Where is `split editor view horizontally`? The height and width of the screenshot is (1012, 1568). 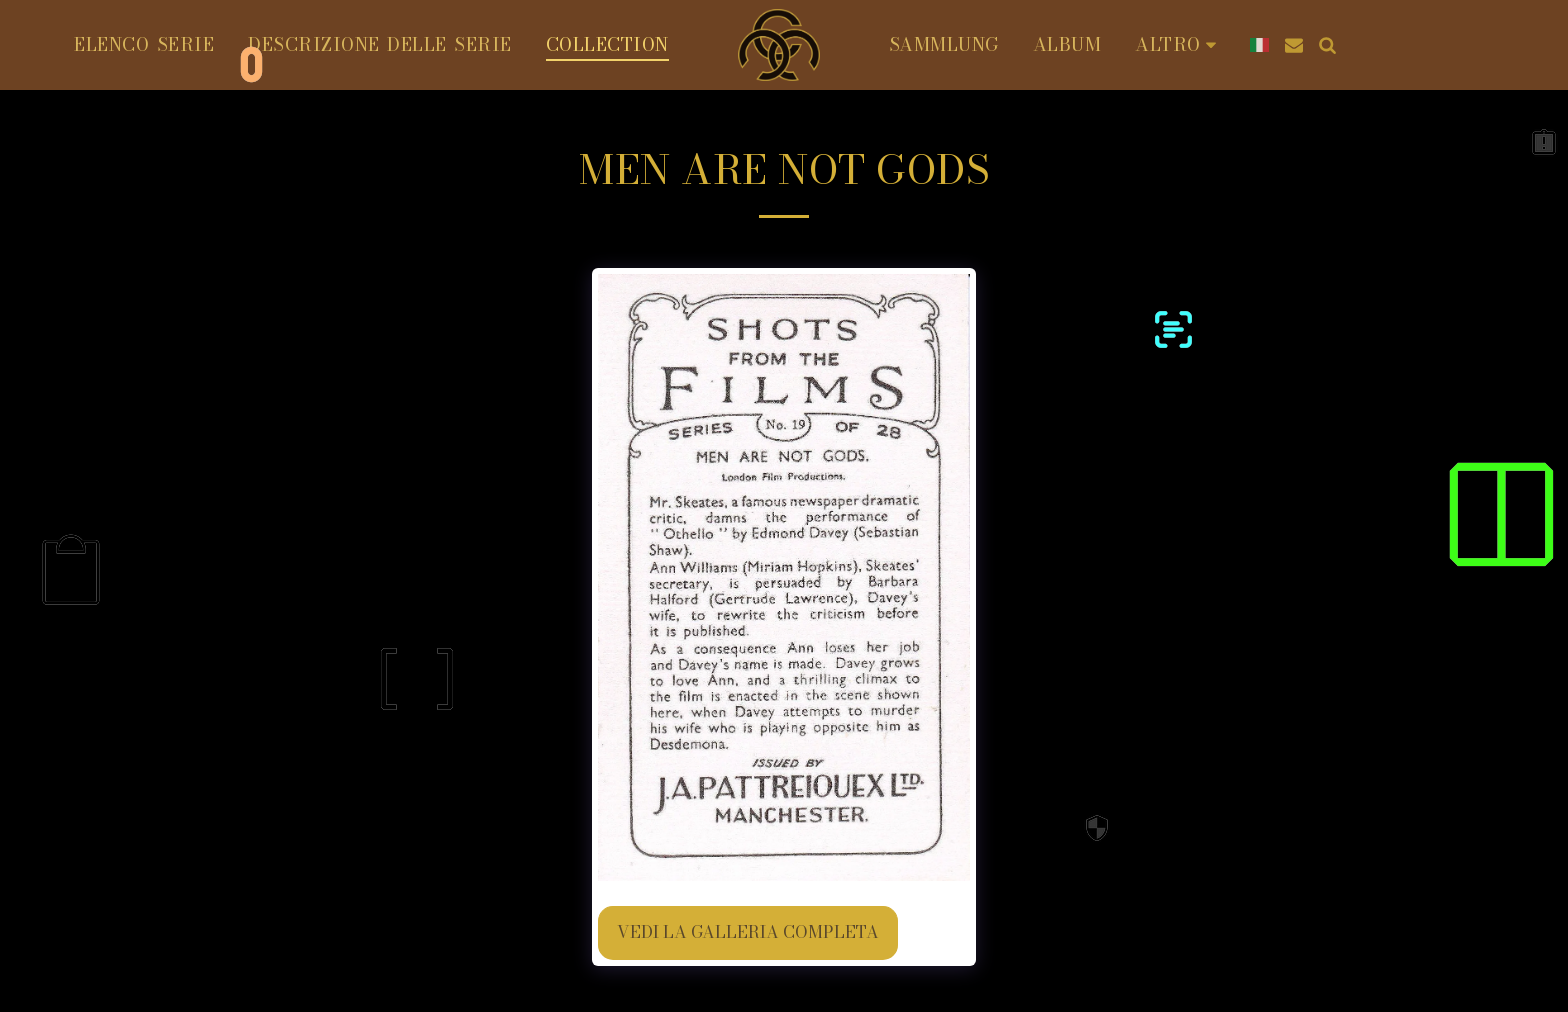 split editor view horizontally is located at coordinates (1497, 510).